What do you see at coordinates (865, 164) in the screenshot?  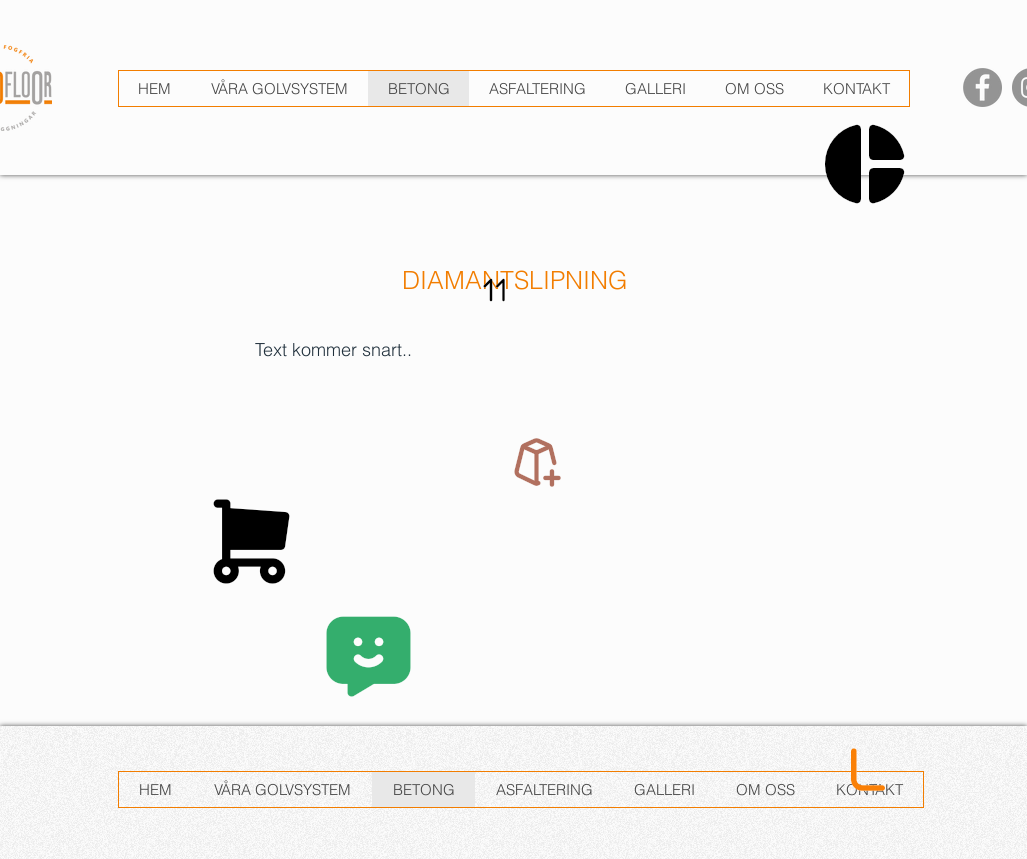 I see `view data breakdown or statistics` at bounding box center [865, 164].